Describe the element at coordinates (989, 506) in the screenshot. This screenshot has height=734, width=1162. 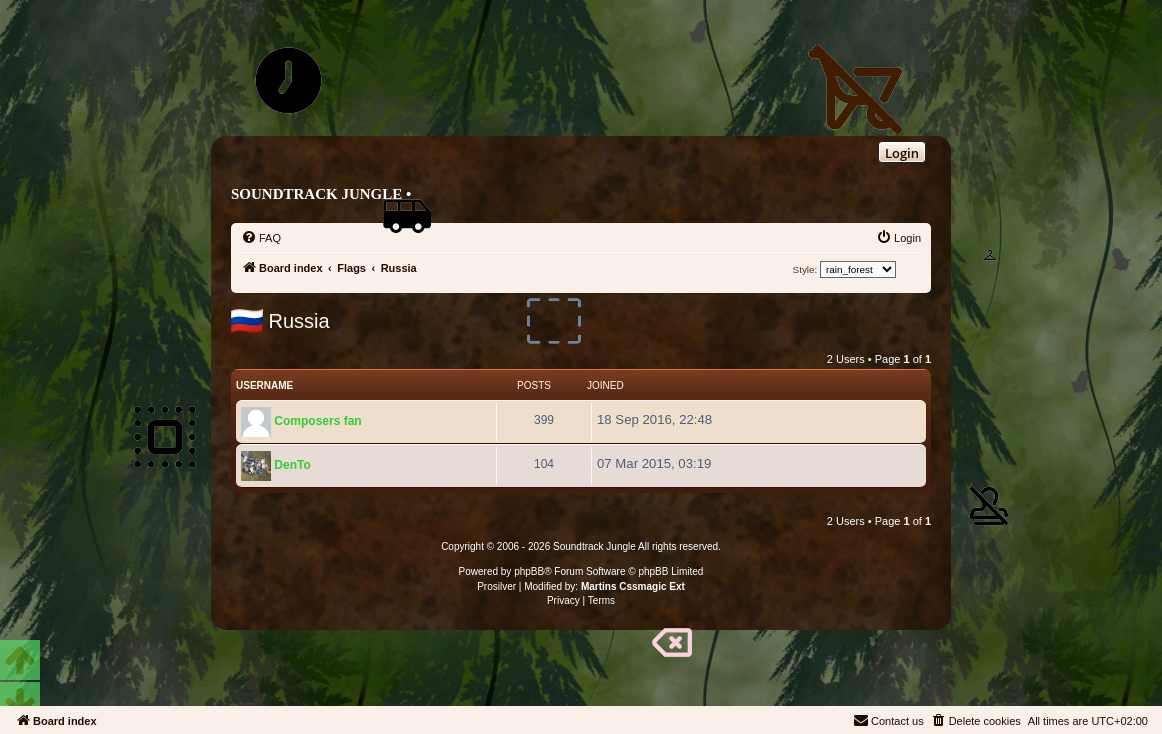
I see `approval or stamping feature disabled` at that location.